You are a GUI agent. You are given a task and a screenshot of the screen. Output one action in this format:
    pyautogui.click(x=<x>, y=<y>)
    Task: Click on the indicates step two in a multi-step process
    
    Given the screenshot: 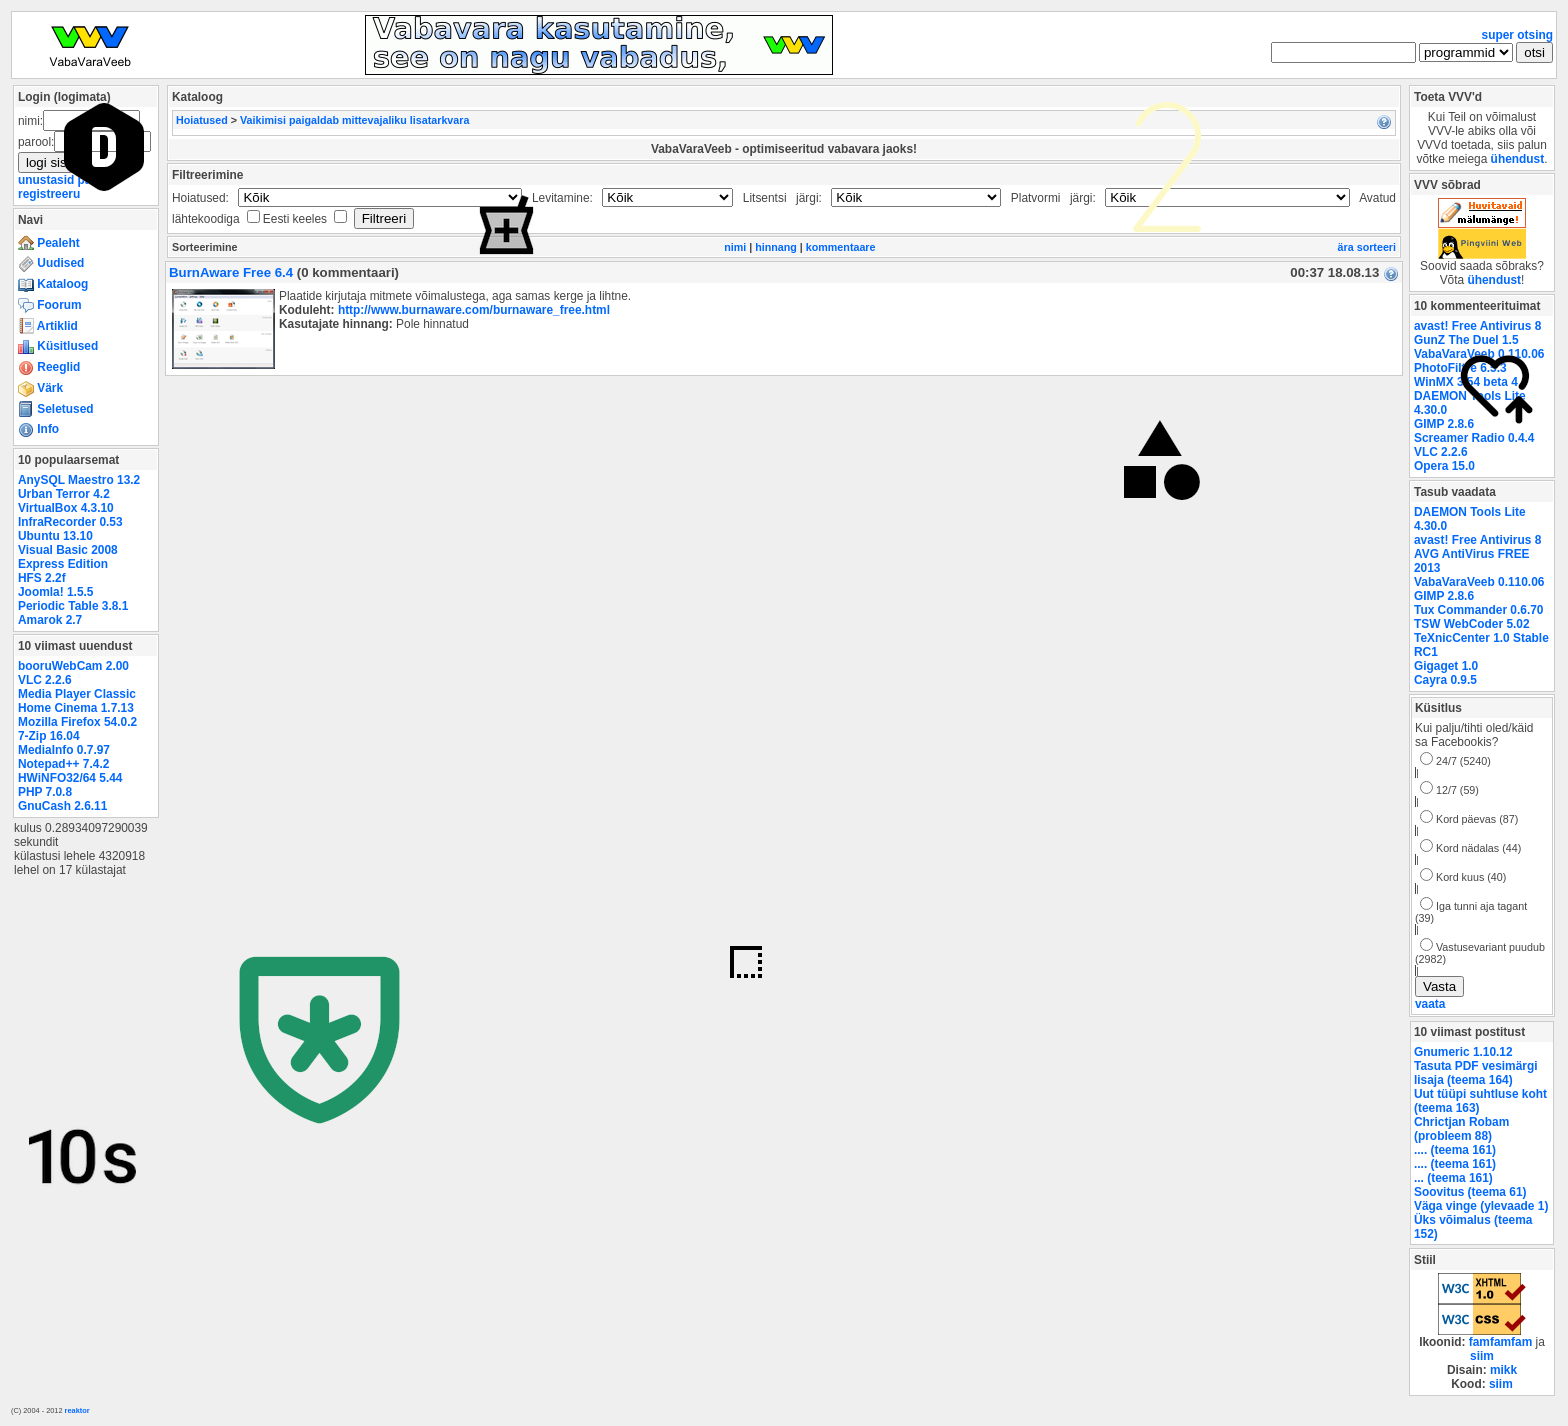 What is the action you would take?
    pyautogui.click(x=1167, y=167)
    